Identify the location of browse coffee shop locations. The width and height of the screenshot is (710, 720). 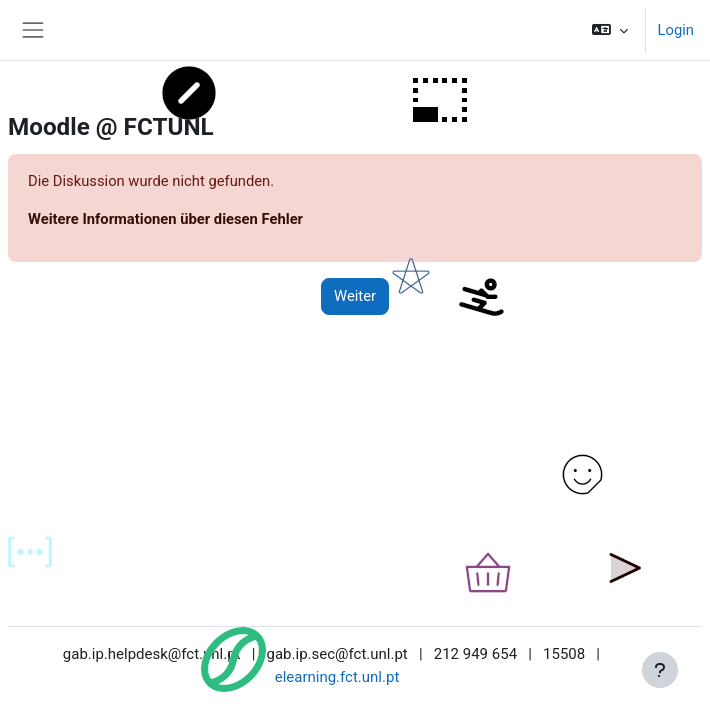
(233, 659).